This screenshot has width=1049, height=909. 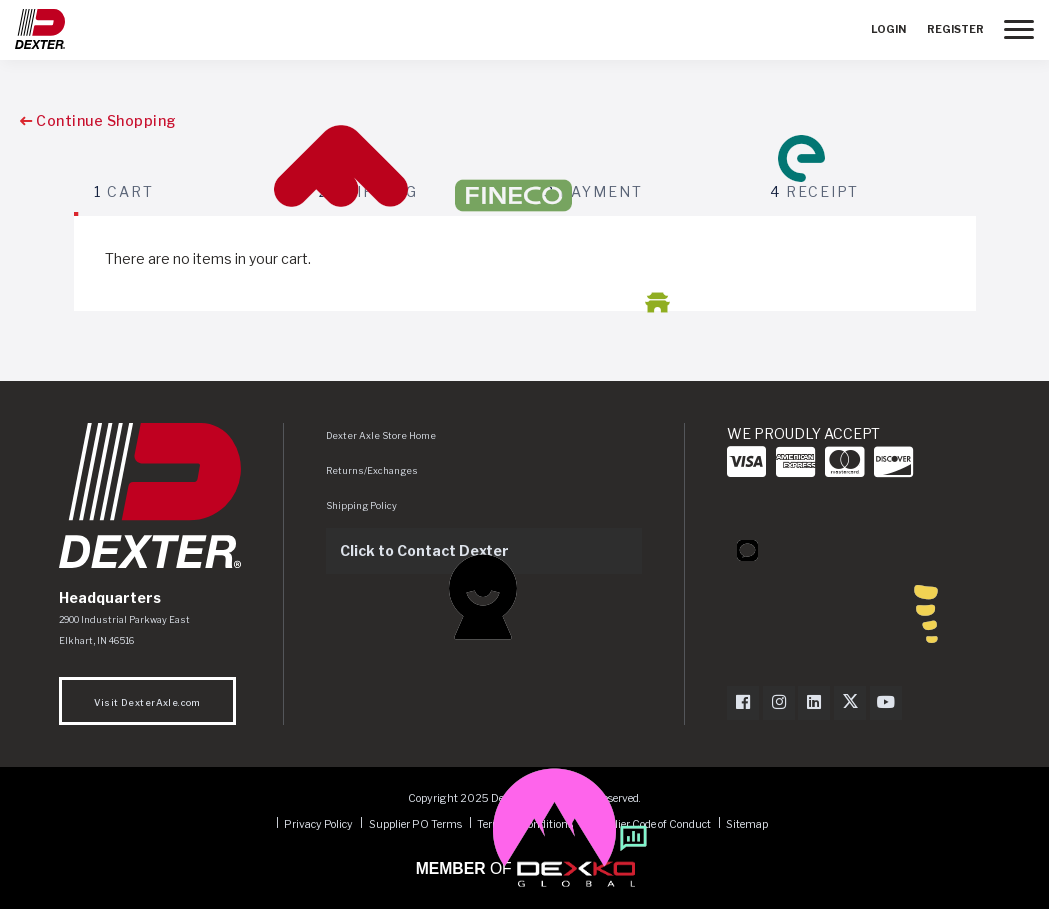 I want to click on open the e logo application, so click(x=801, y=158).